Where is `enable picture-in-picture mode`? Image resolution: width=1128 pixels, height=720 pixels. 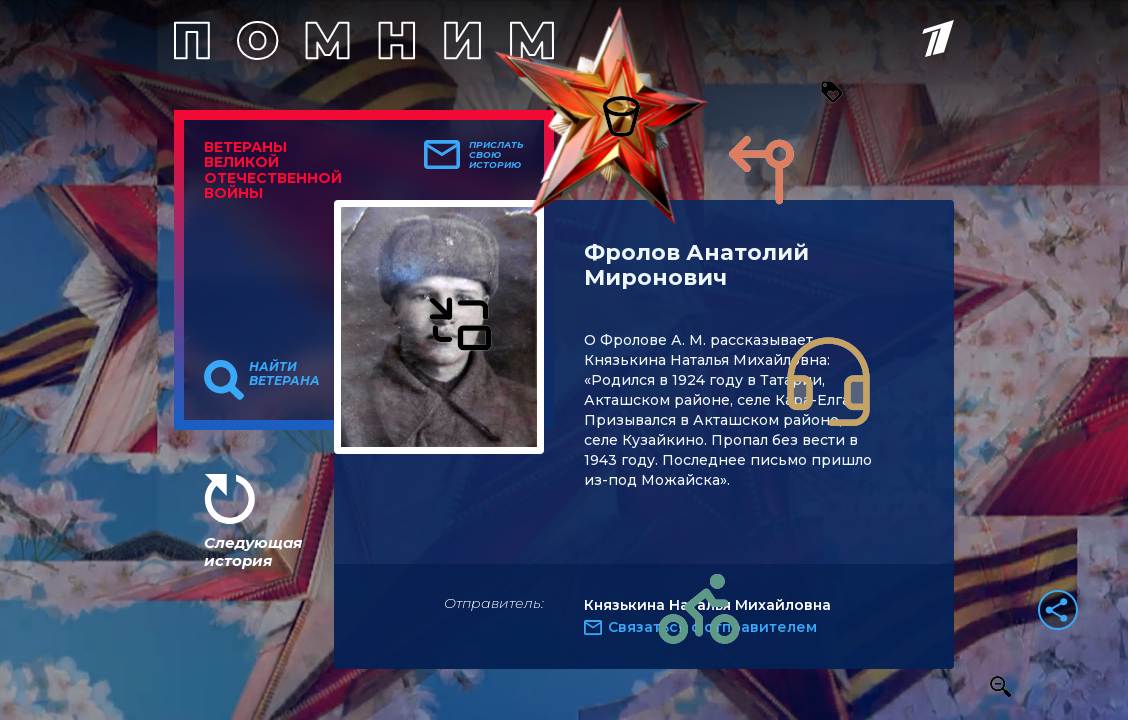
enable picture-in-picture mode is located at coordinates (460, 322).